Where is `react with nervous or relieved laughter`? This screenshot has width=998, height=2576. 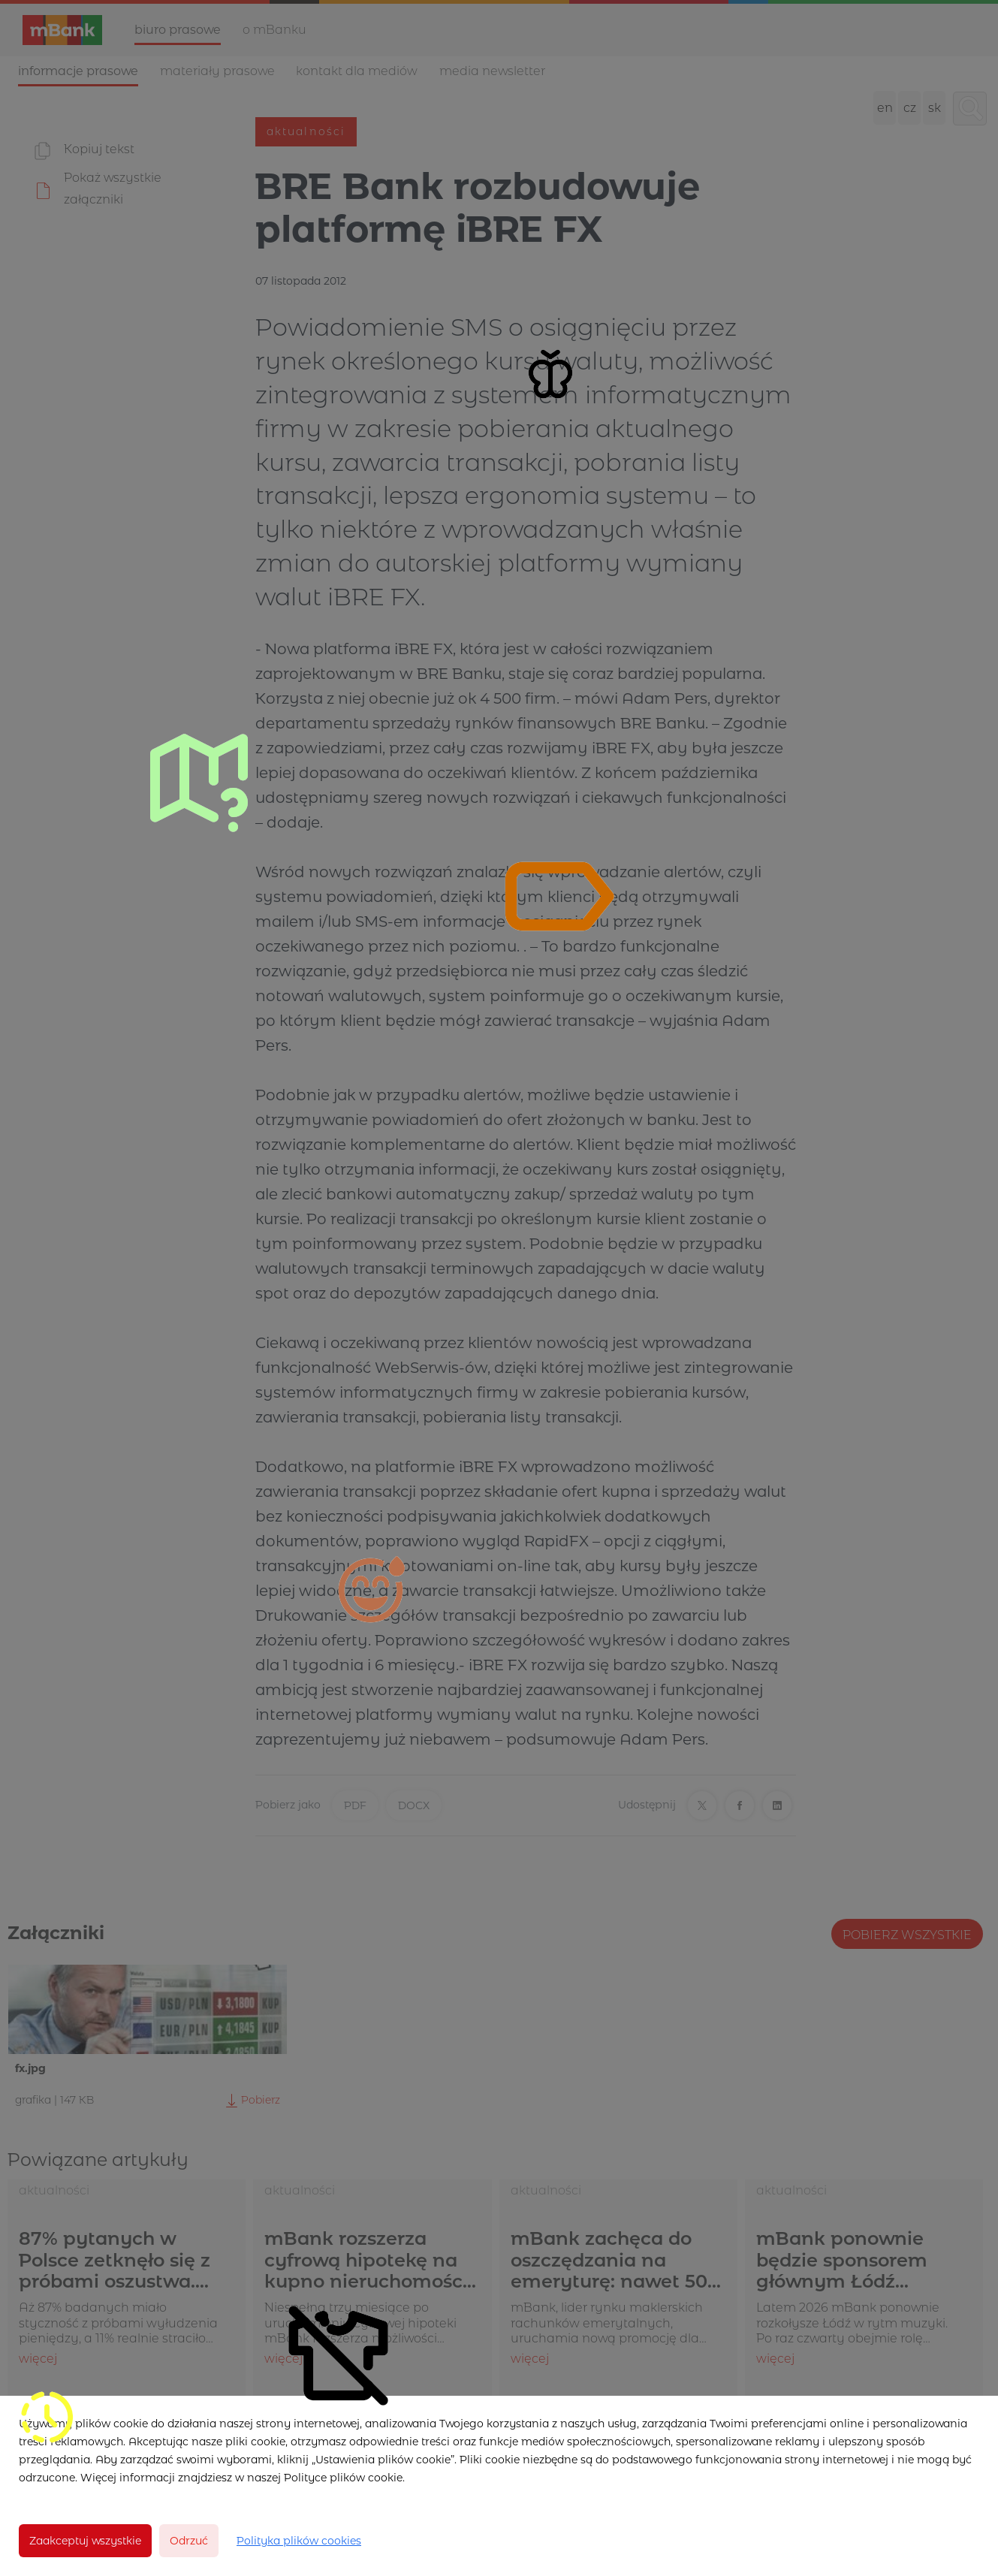 react with nervous or relieved laughter is located at coordinates (370, 1590).